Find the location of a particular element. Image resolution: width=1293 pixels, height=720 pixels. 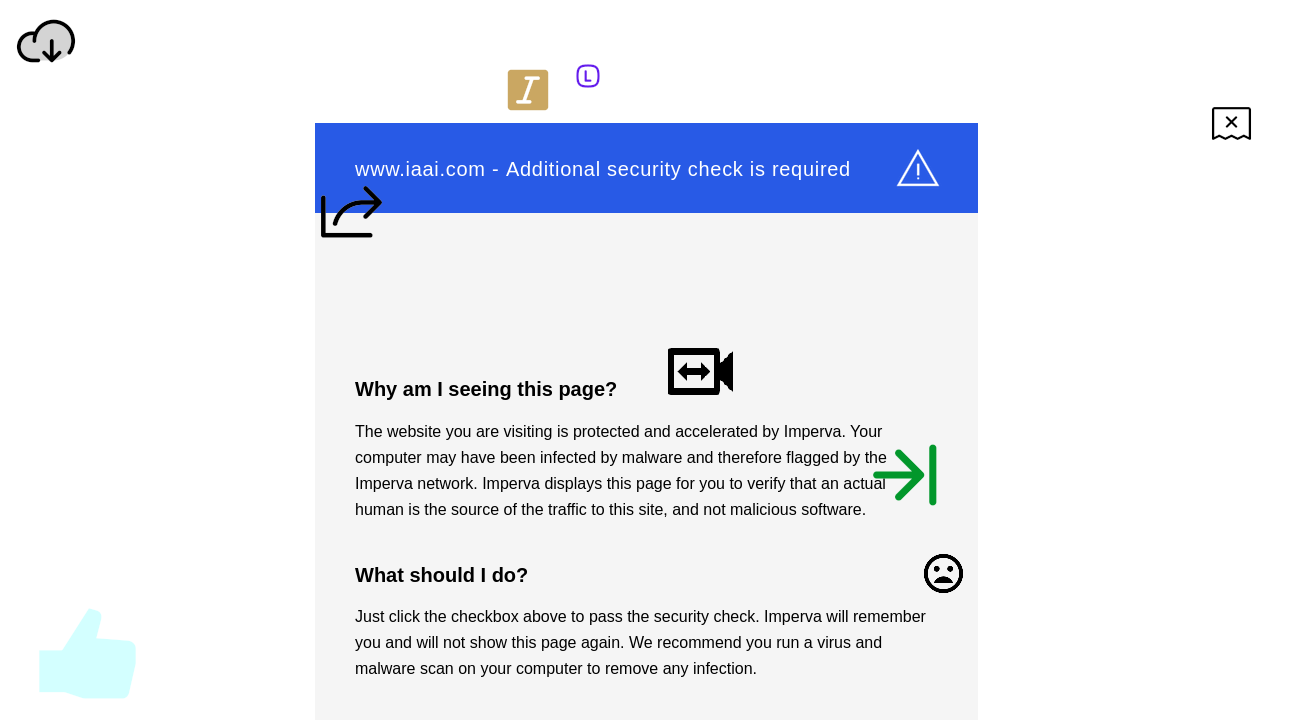

apply italic formatting to selected text is located at coordinates (528, 90).